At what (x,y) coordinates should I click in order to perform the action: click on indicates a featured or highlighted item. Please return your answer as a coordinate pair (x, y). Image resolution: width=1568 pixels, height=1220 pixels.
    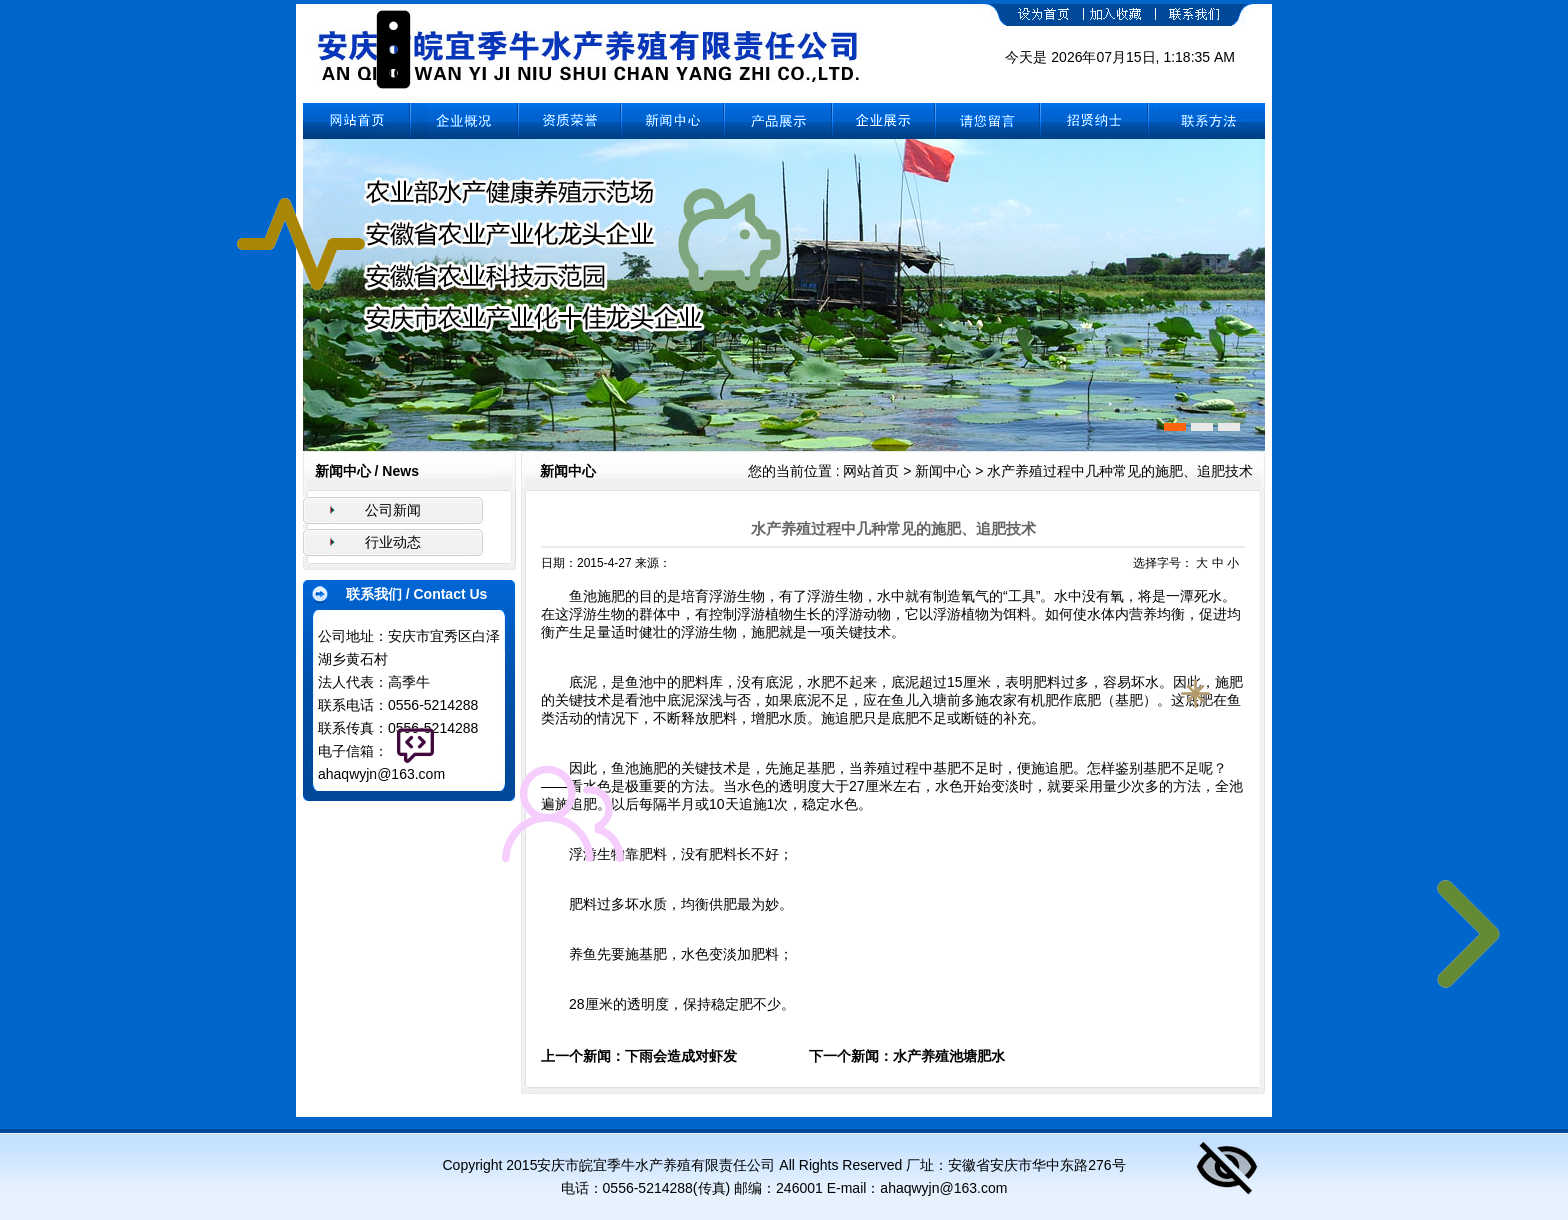
    Looking at the image, I should click on (1196, 694).